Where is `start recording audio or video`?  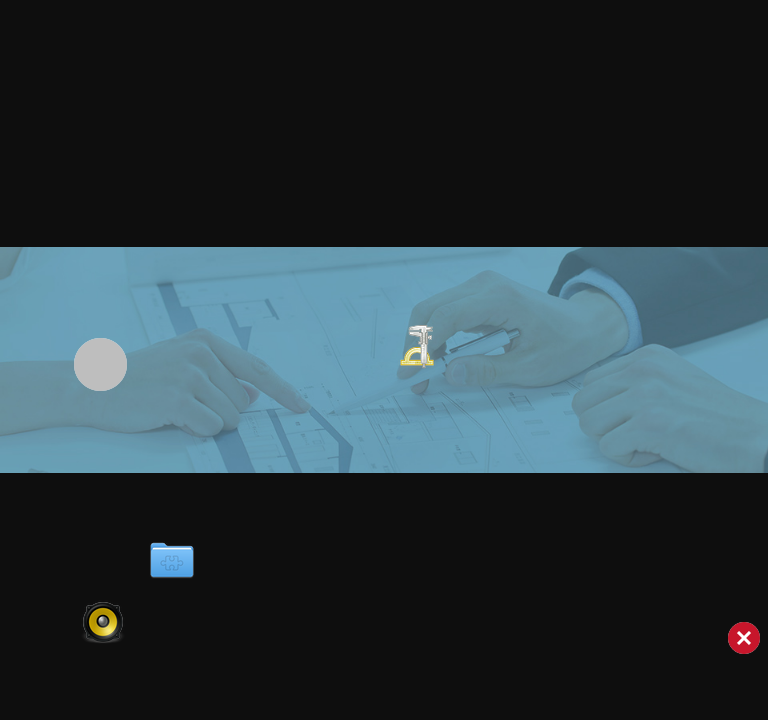 start recording audio or video is located at coordinates (100, 364).